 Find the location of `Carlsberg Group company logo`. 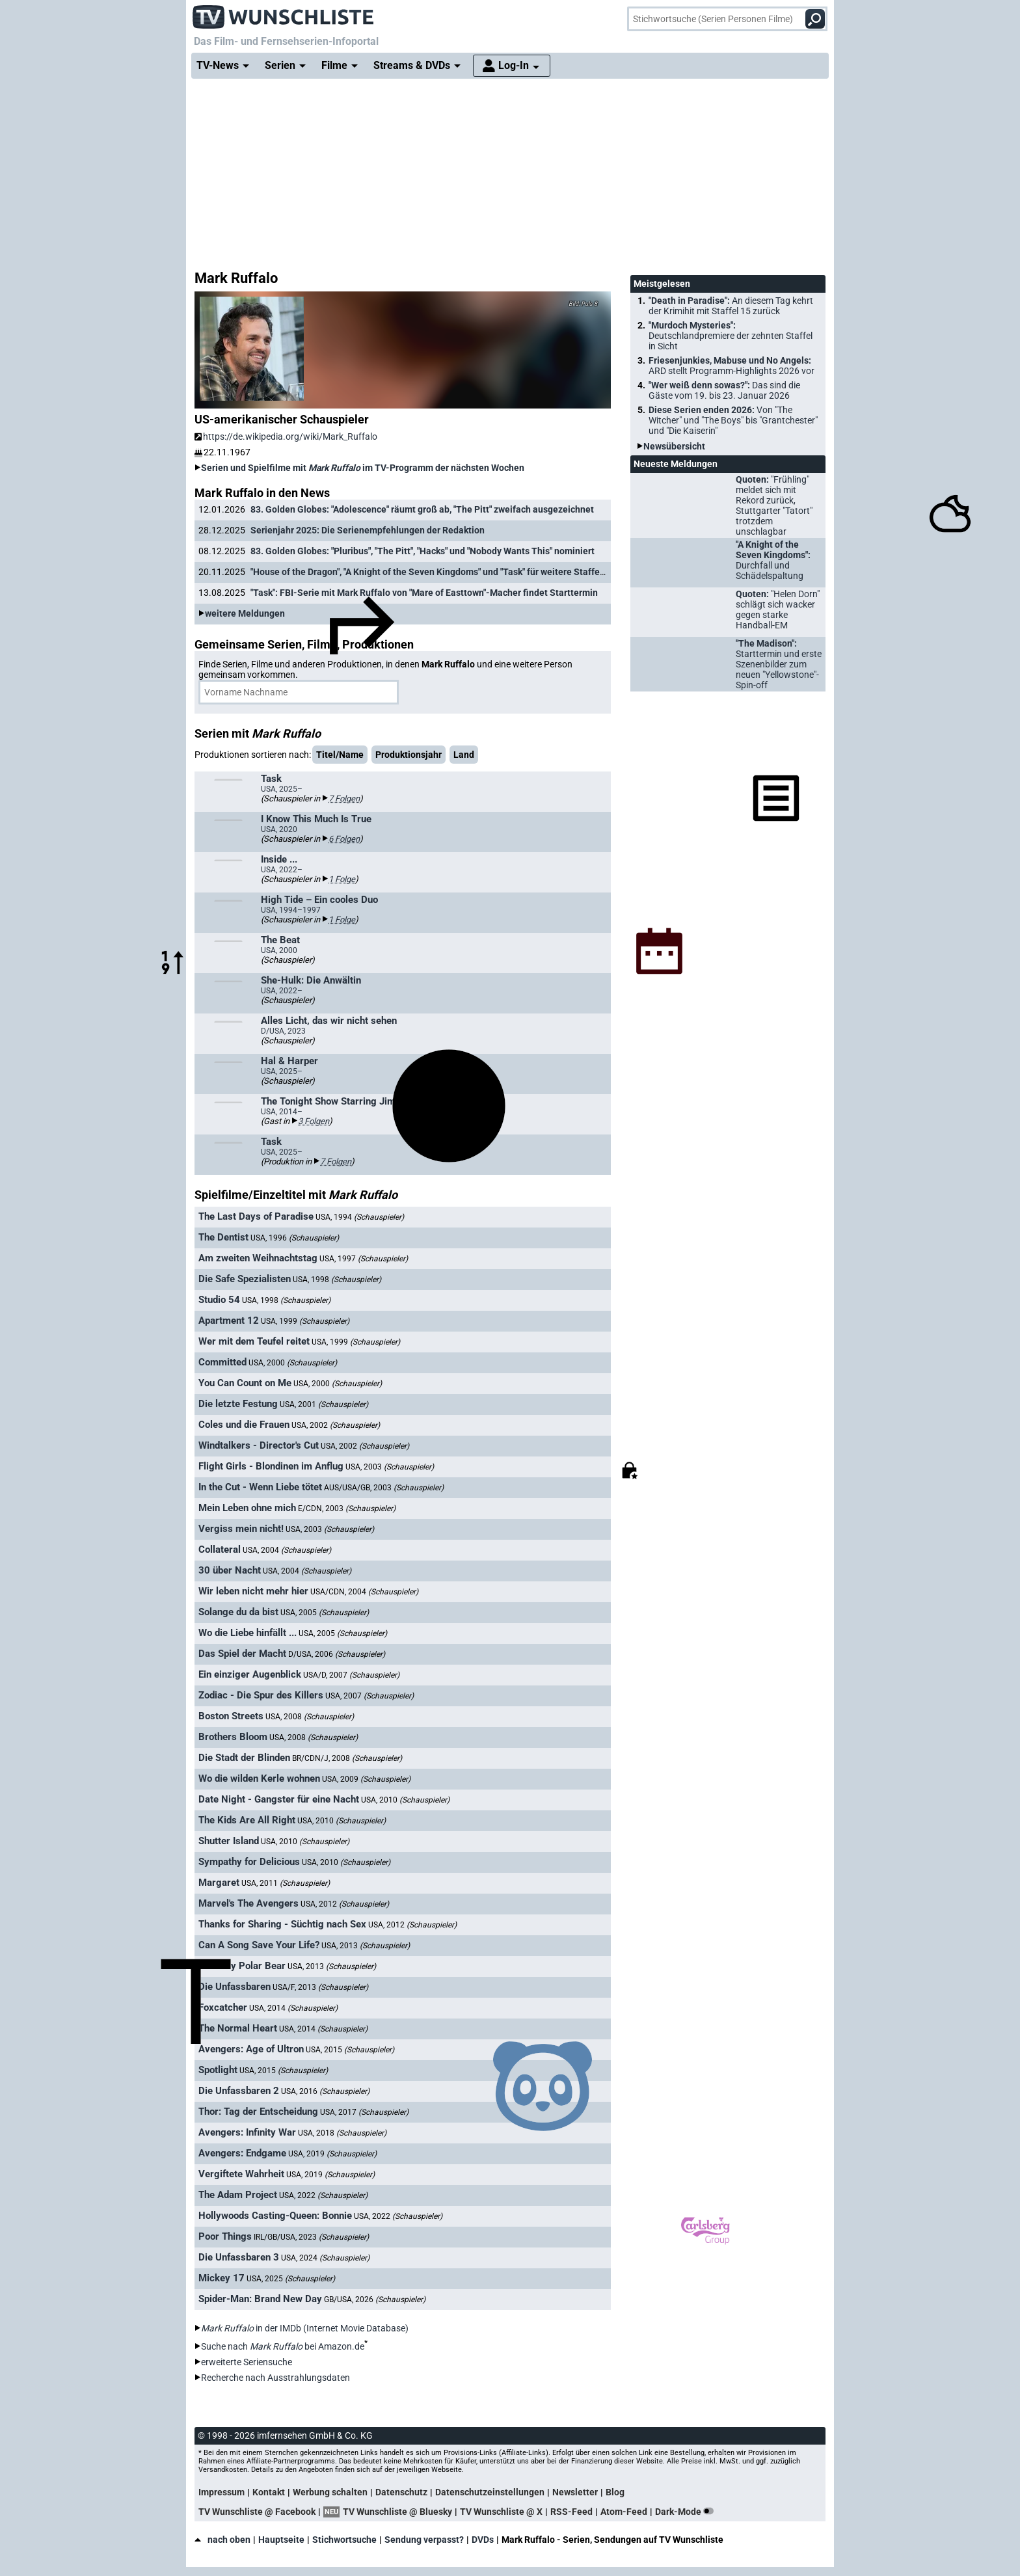

Carlsberg Group company logo is located at coordinates (705, 2231).